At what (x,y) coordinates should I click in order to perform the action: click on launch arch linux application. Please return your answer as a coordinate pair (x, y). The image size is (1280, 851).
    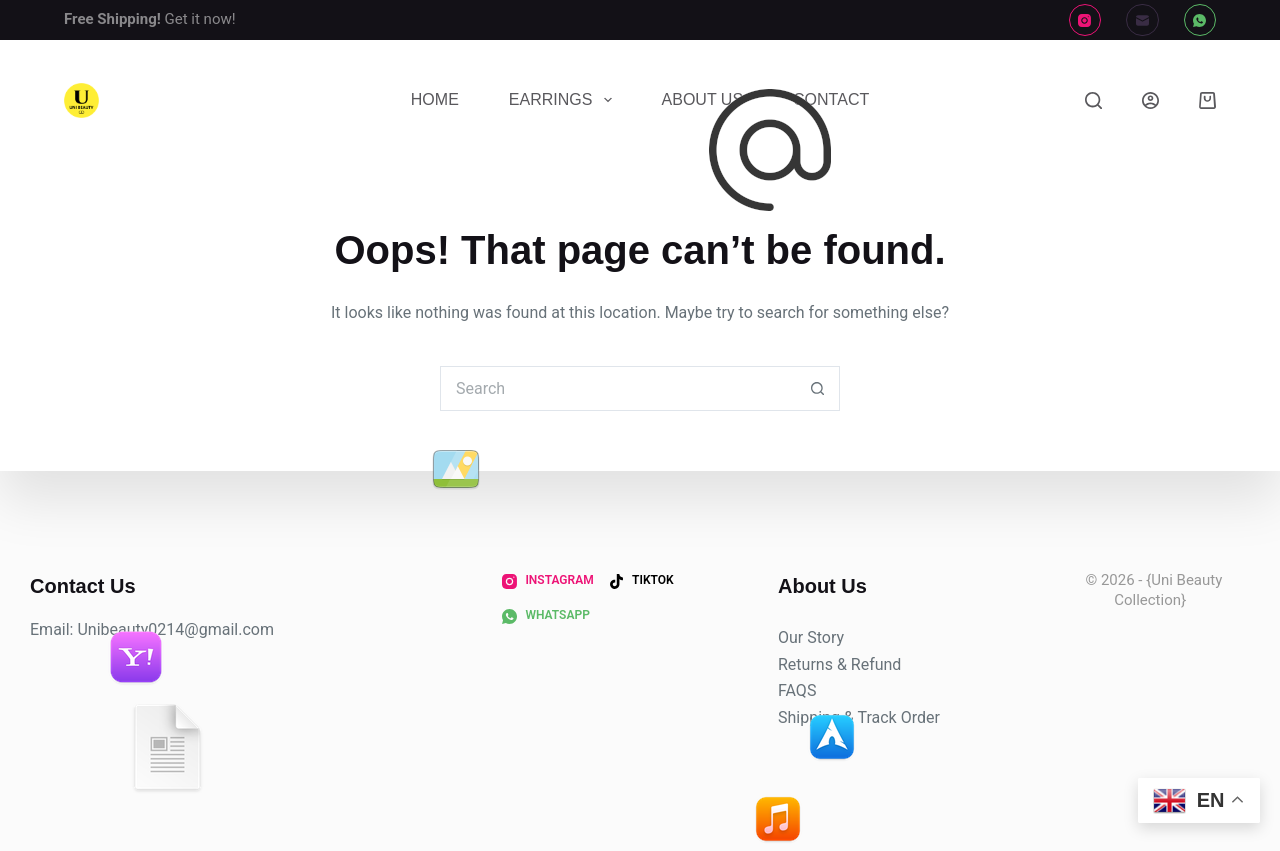
    Looking at the image, I should click on (832, 737).